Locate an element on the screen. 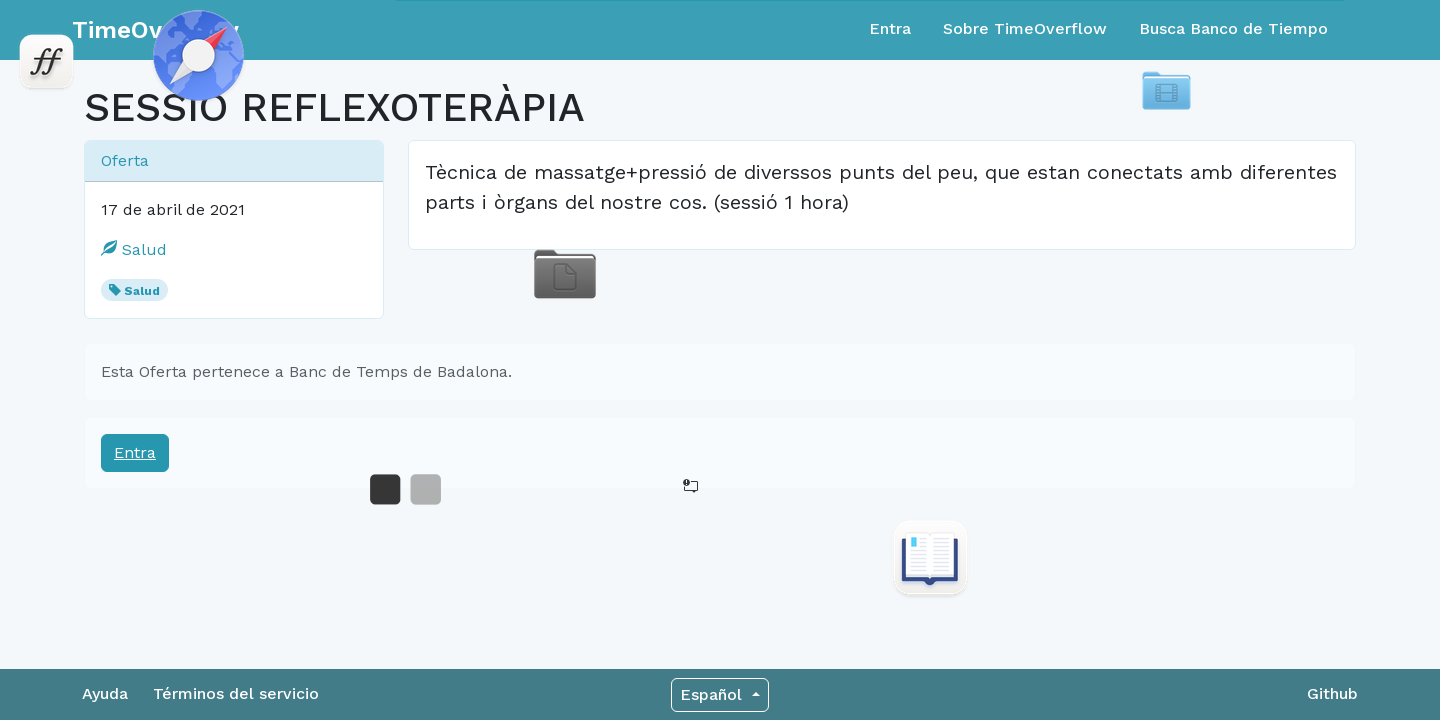 This screenshot has height=720, width=1440. open fontforge font editing application is located at coordinates (46, 61).